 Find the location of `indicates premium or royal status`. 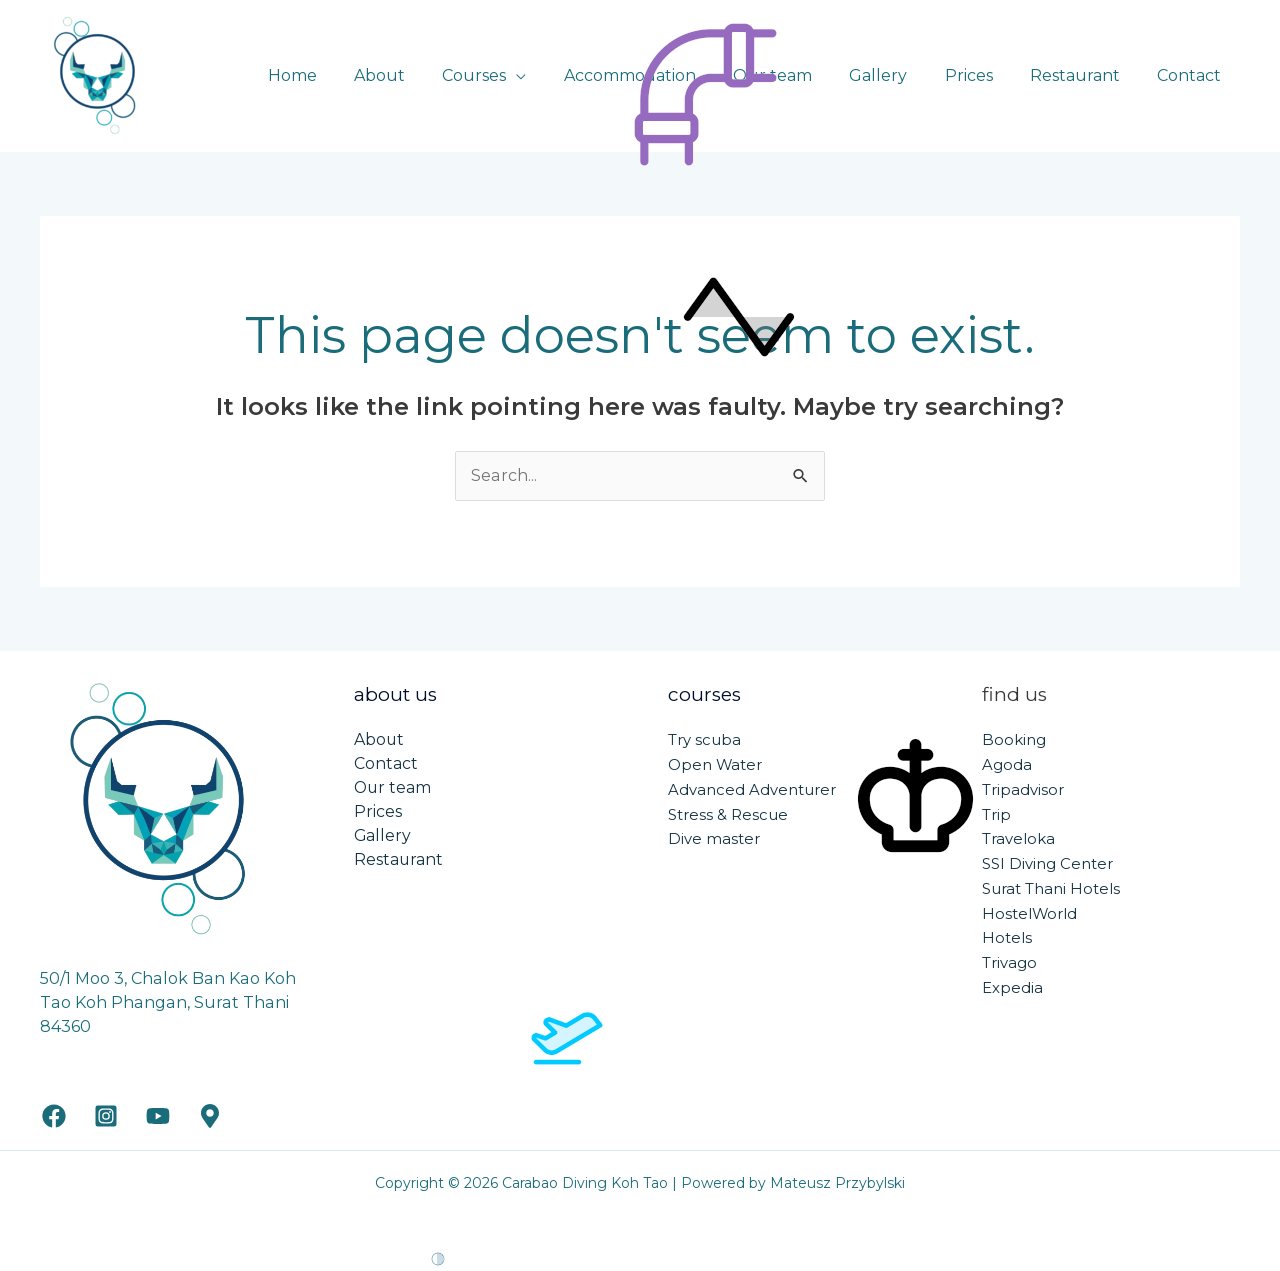

indicates premium or royal status is located at coordinates (915, 802).